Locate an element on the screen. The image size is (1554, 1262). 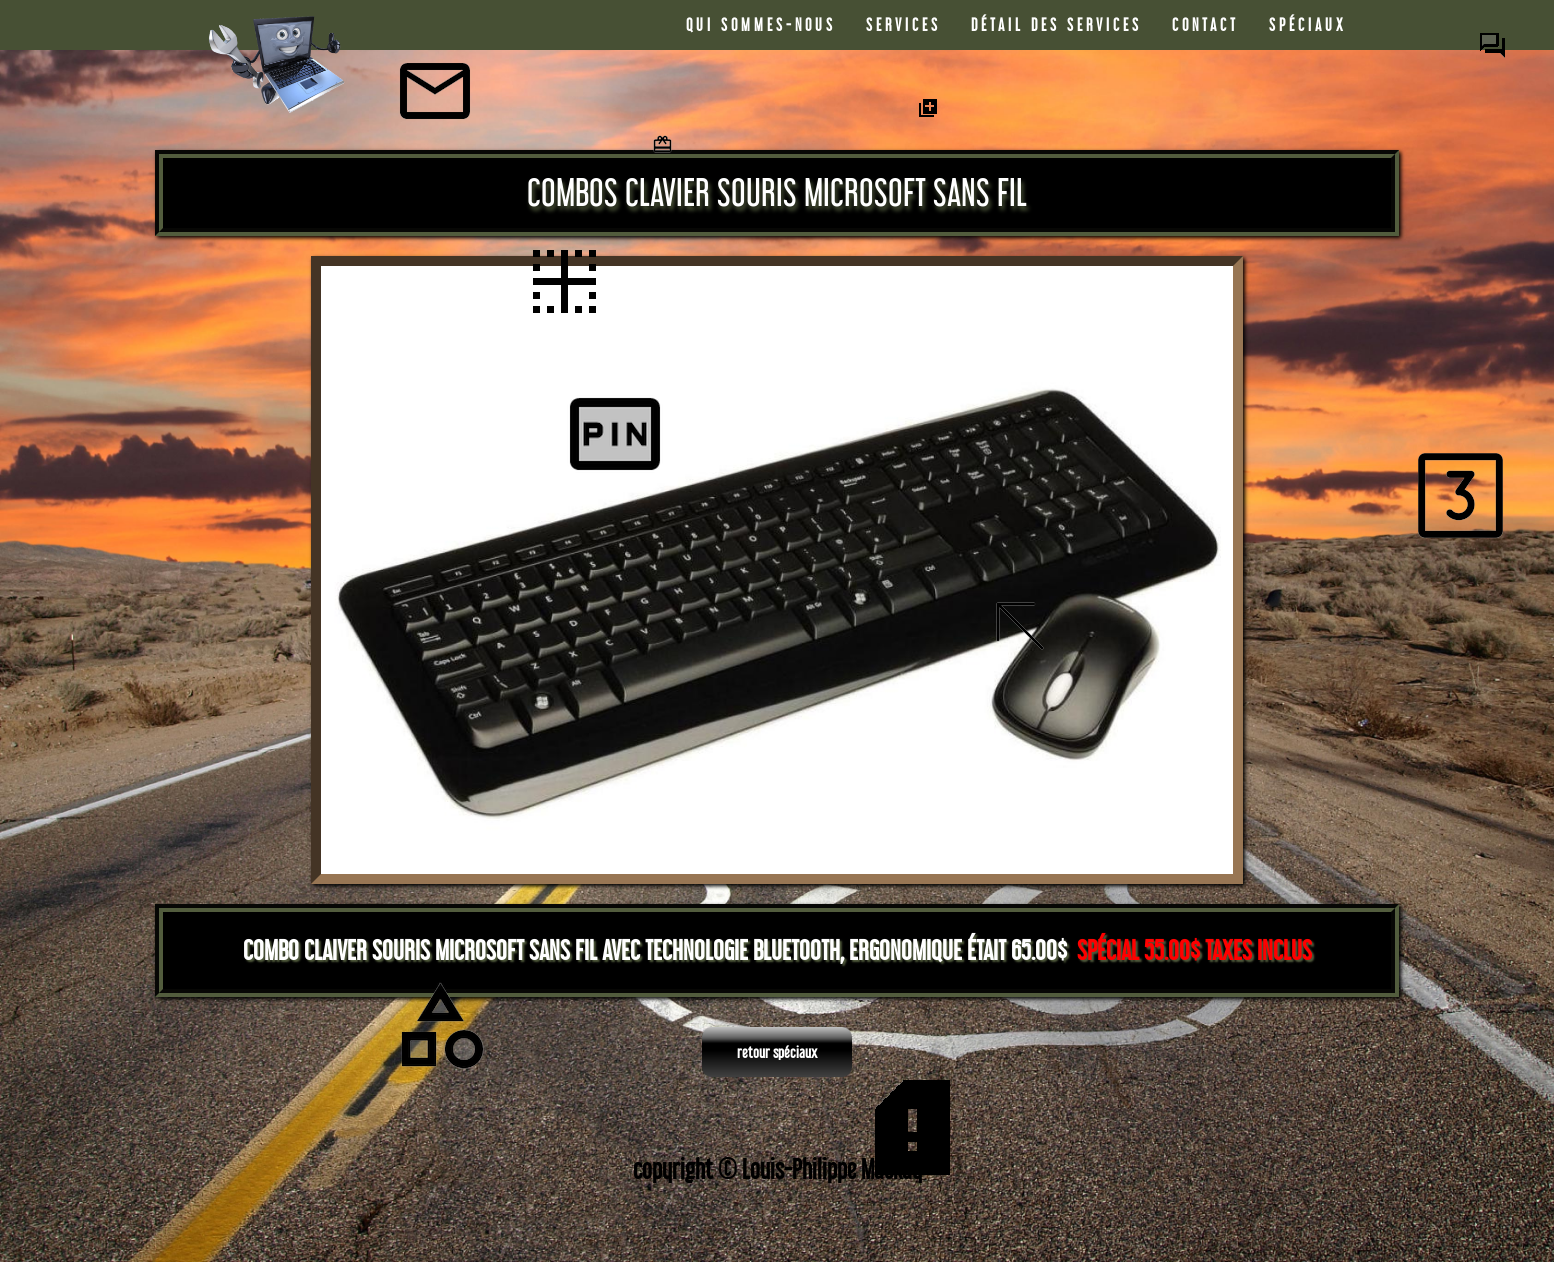
view gift card balance is located at coordinates (662, 144).